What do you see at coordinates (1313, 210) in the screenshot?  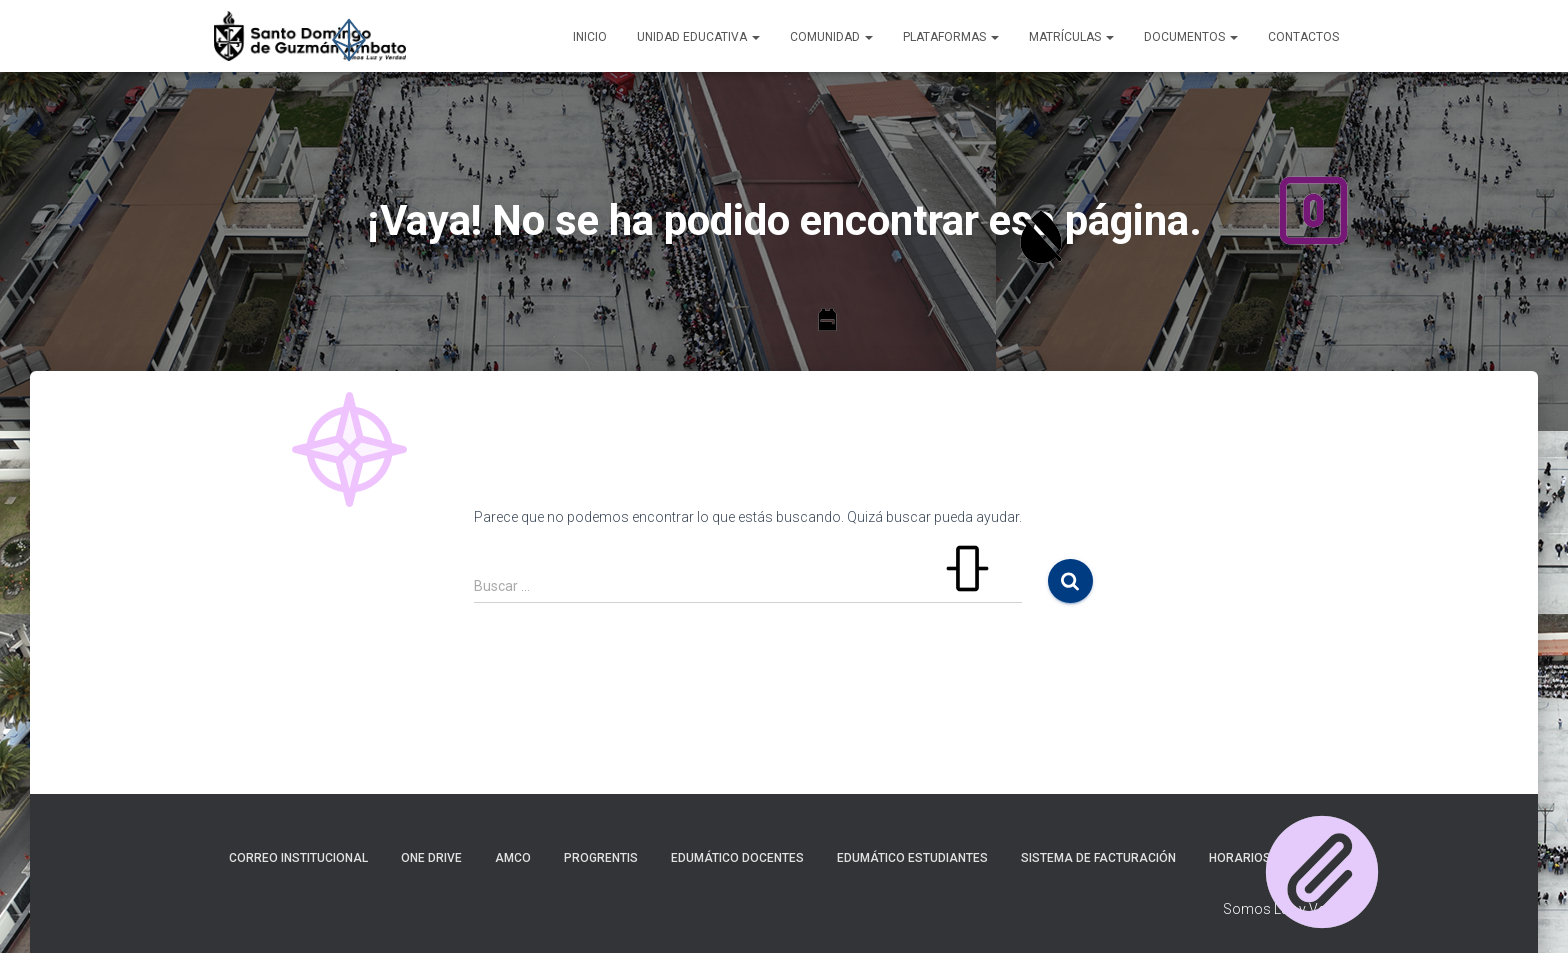 I see `indicates zero items or empty count` at bounding box center [1313, 210].